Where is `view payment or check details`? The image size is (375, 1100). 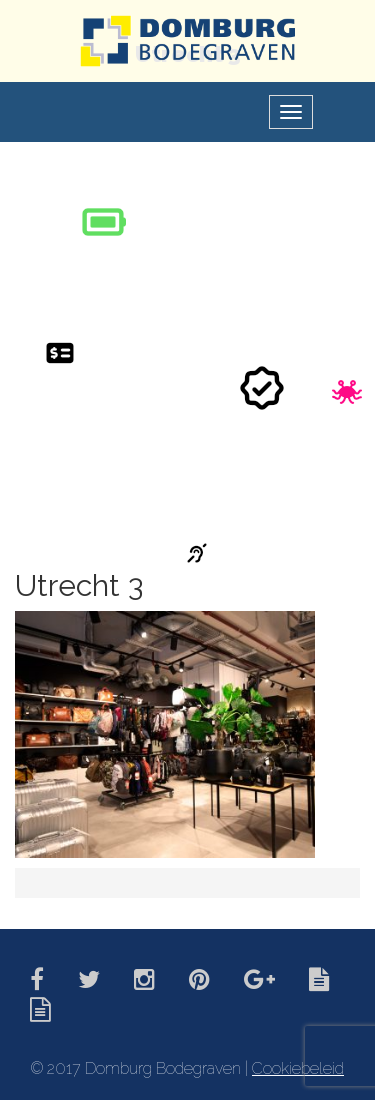 view payment or check details is located at coordinates (60, 353).